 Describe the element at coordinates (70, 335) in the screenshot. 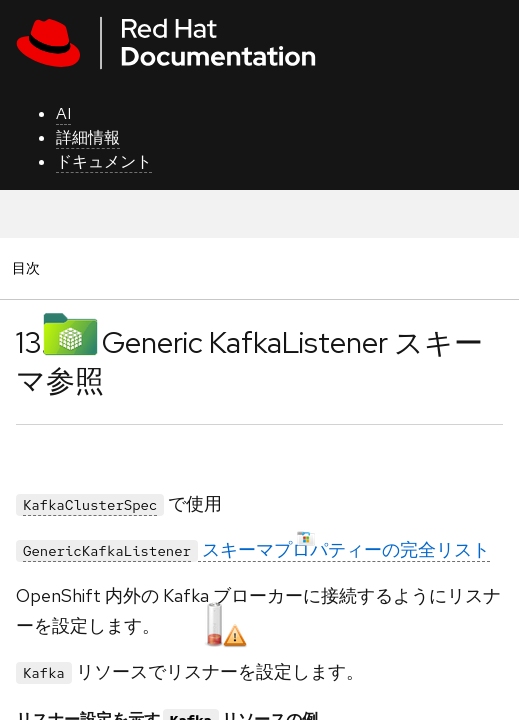

I see `open game jolt games folder` at that location.